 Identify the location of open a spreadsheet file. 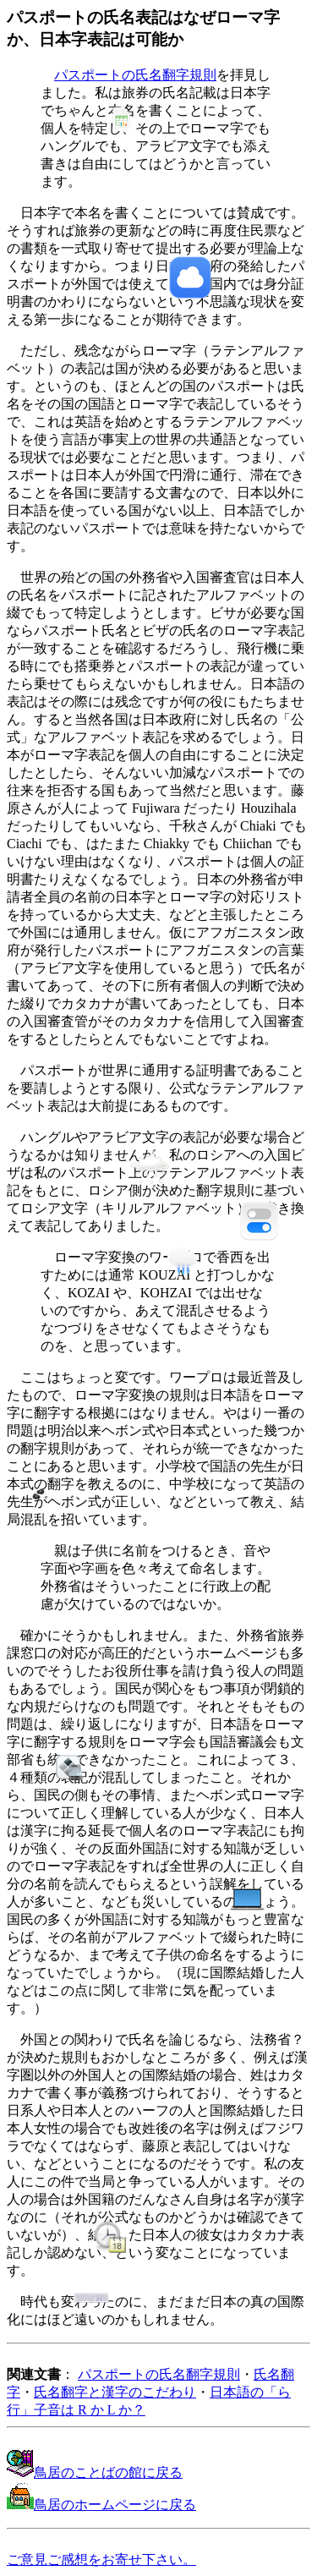
(121, 118).